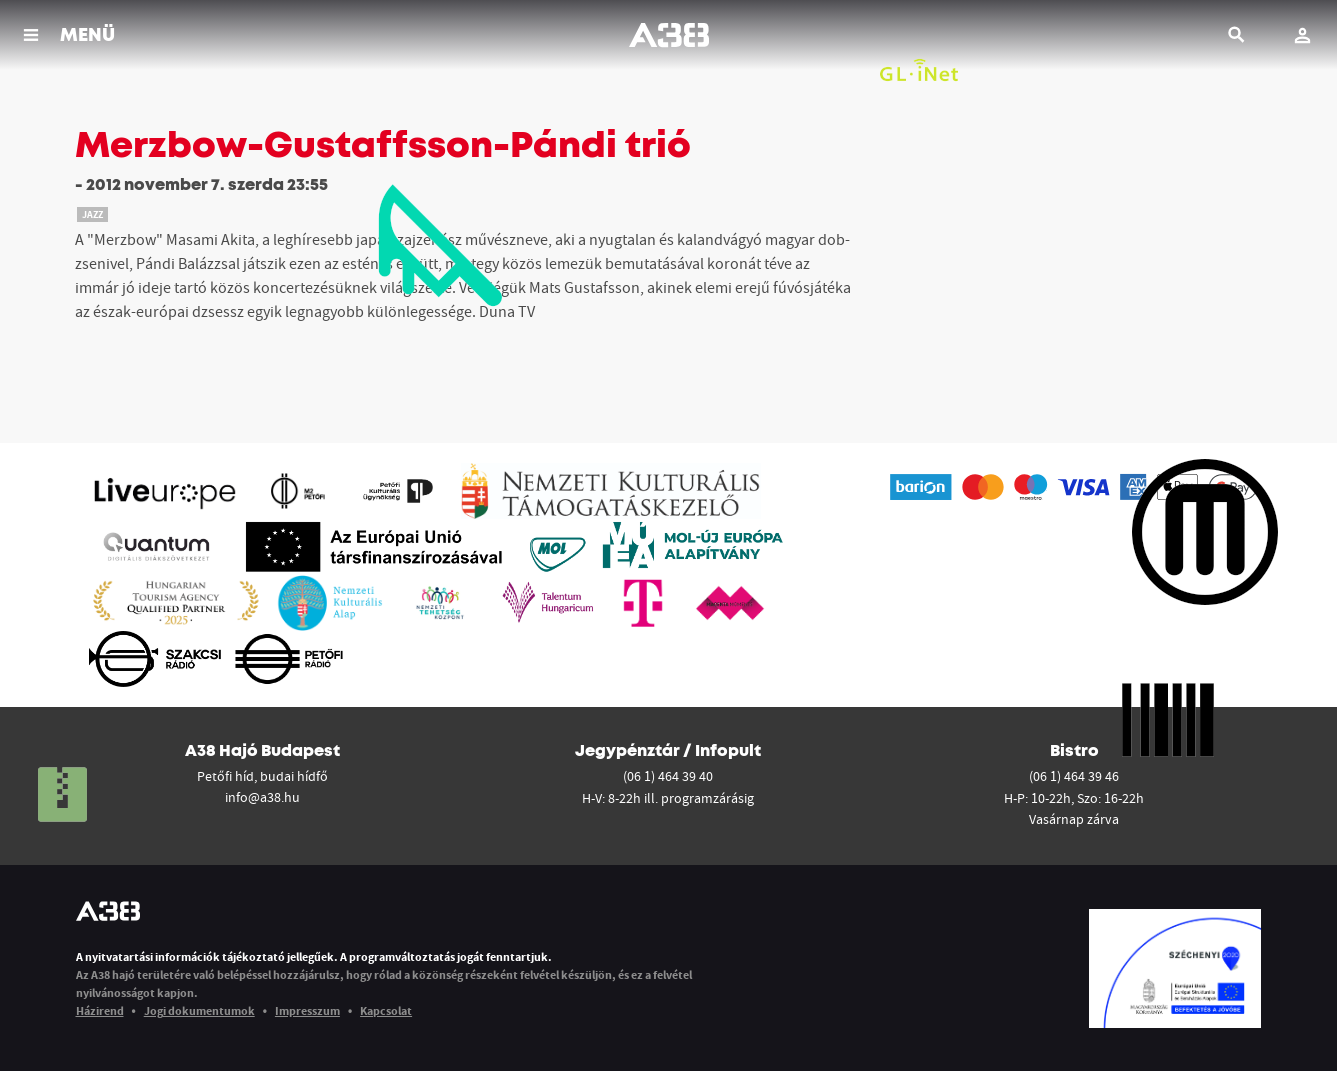 Image resolution: width=1337 pixels, height=1071 pixels. What do you see at coordinates (1168, 720) in the screenshot?
I see `scan a barcode` at bounding box center [1168, 720].